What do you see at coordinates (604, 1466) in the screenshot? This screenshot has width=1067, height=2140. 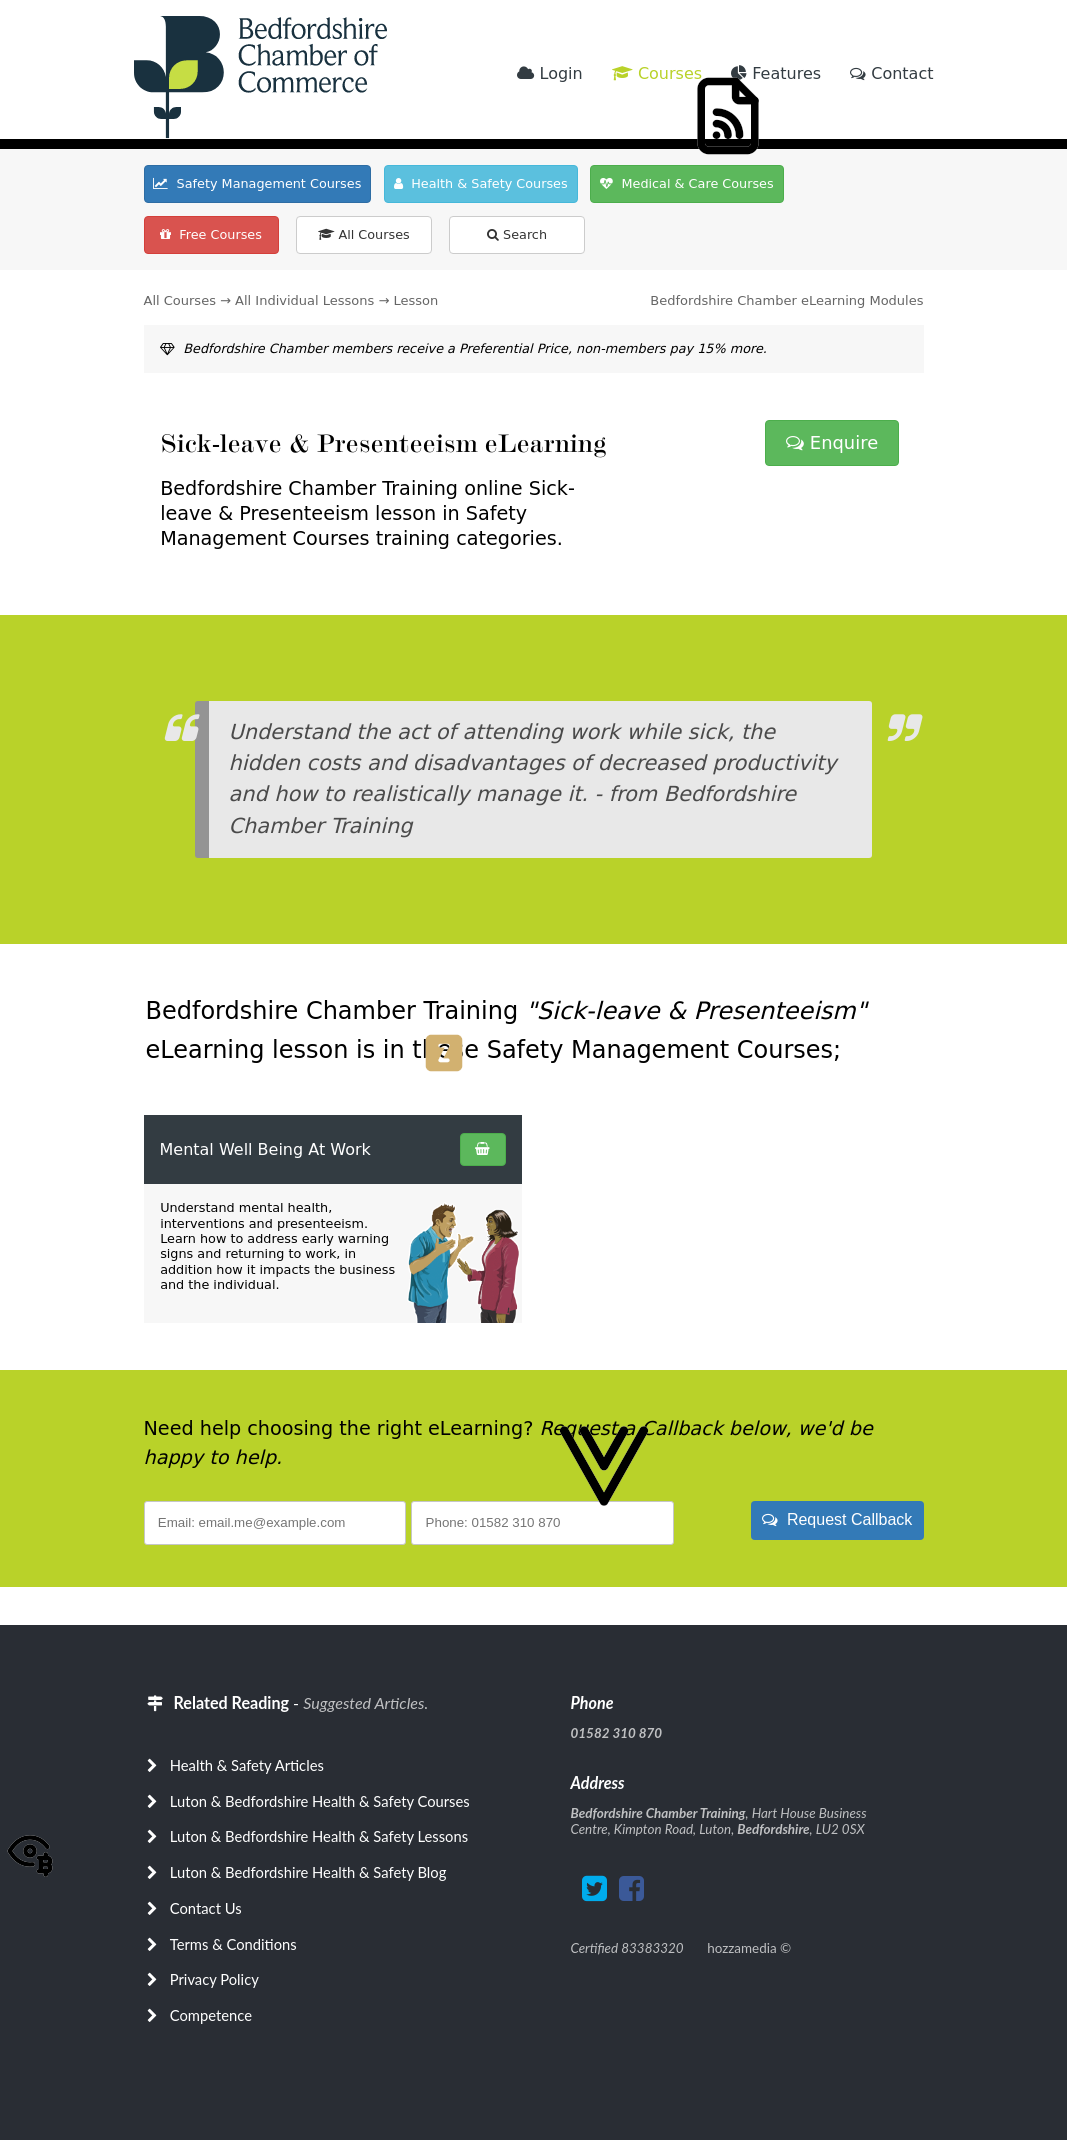 I see `Vue.js framework logo` at bounding box center [604, 1466].